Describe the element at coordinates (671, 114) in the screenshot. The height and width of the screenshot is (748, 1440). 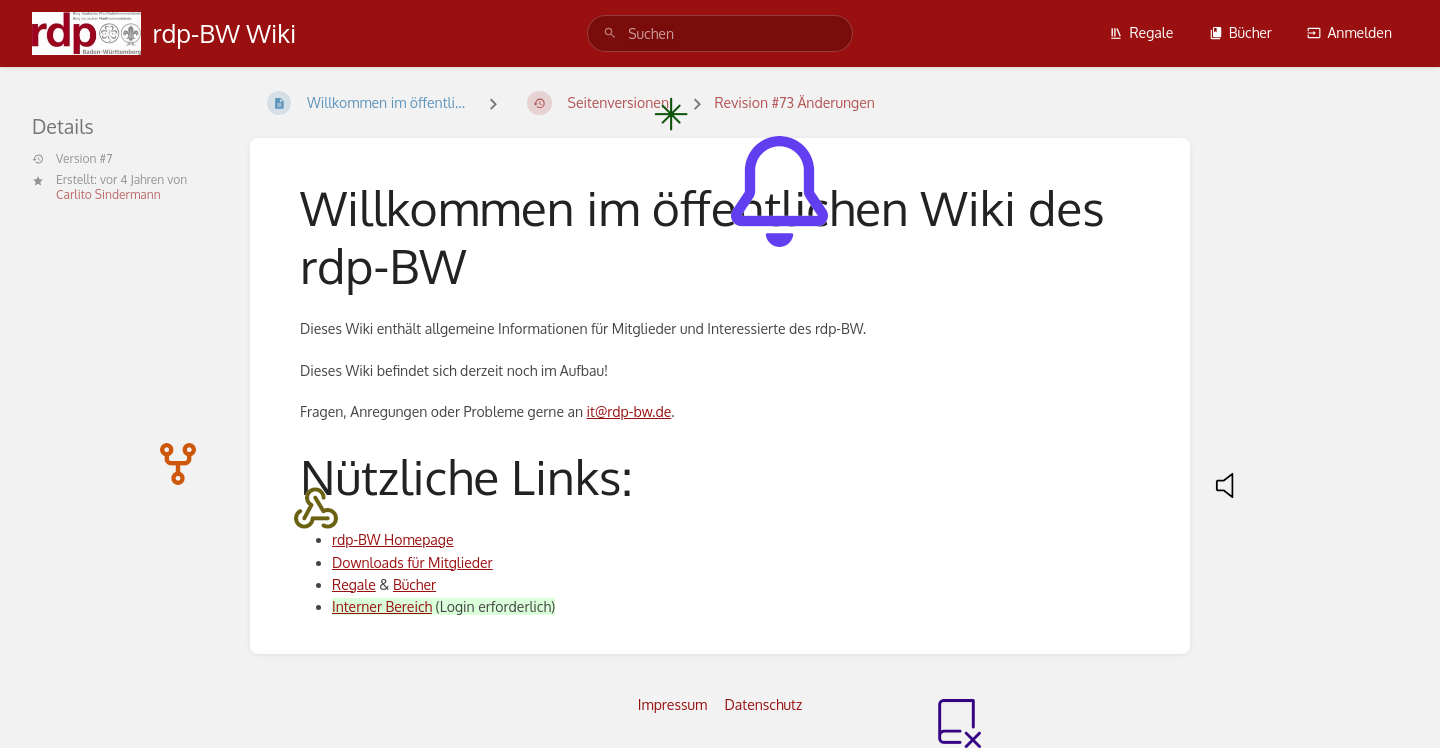
I see `indicates a featured or starred item` at that location.